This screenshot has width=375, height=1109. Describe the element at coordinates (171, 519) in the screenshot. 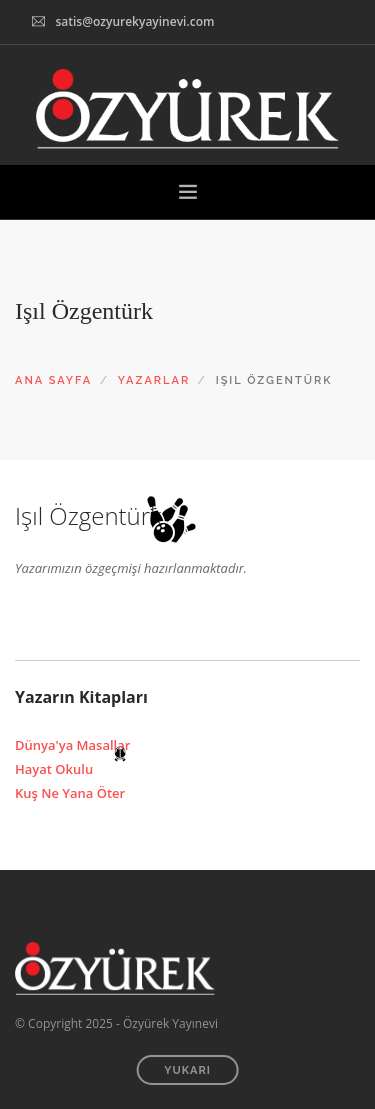

I see `indicates a strike in a bowling game` at that location.